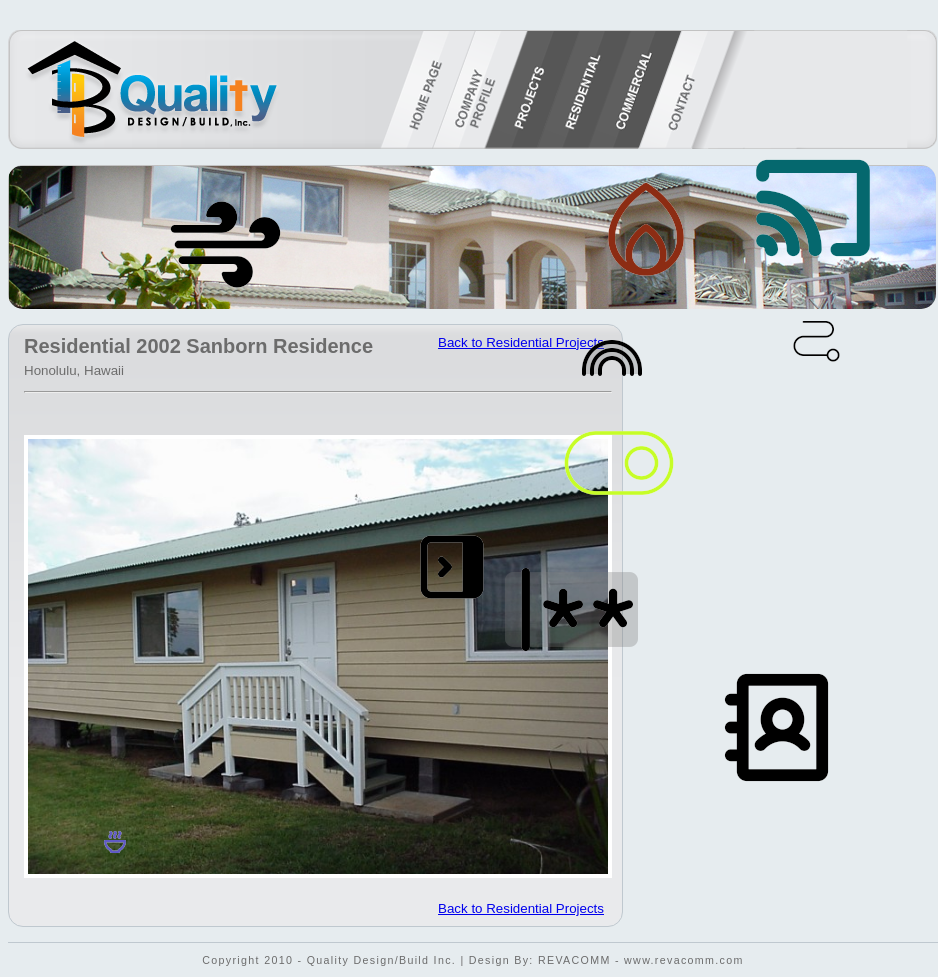  Describe the element at coordinates (816, 338) in the screenshot. I see `view route or navigation path` at that location.